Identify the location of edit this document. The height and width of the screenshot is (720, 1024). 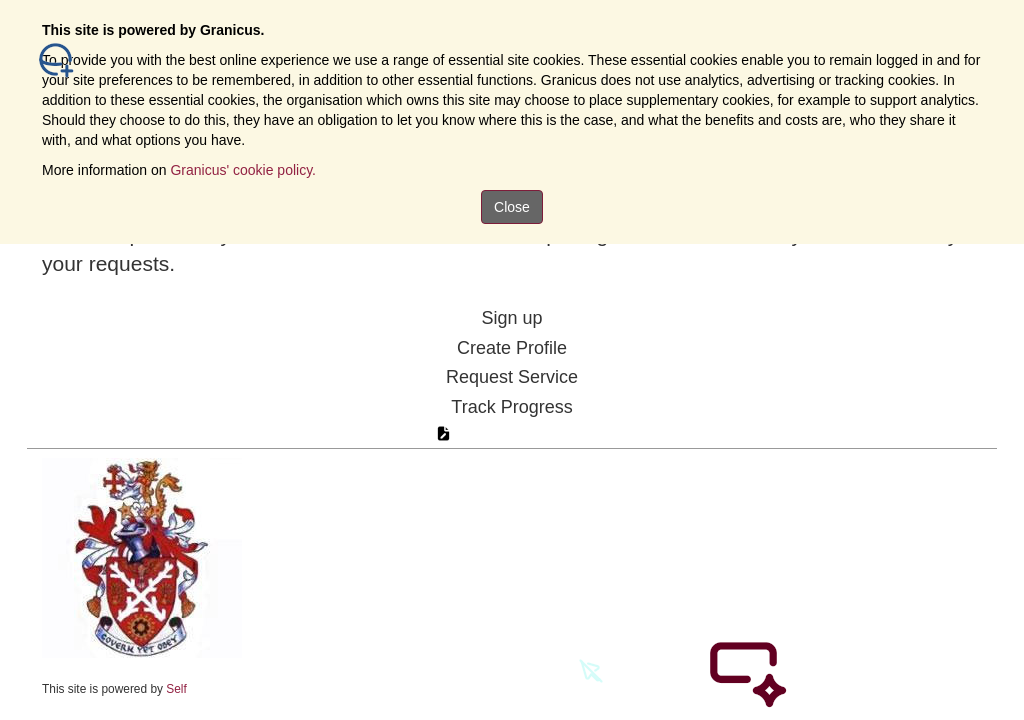
(443, 433).